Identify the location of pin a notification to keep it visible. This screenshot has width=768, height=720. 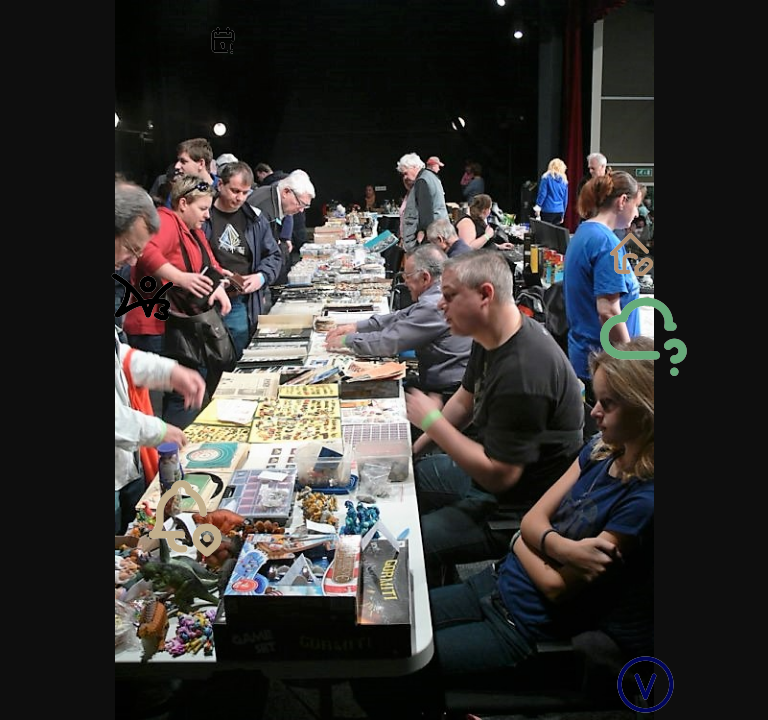
(181, 516).